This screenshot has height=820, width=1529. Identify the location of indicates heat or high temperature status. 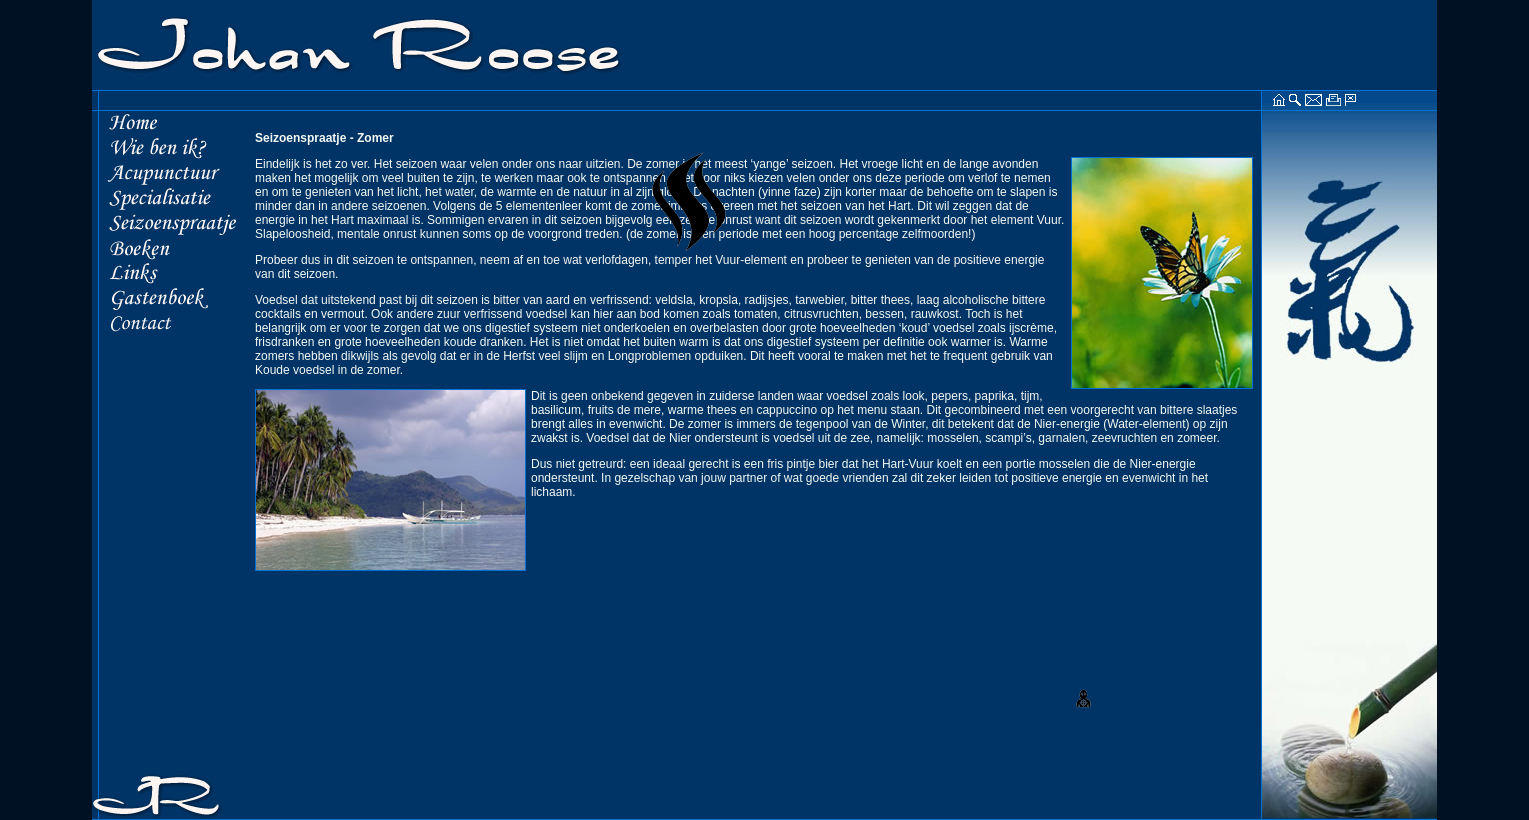
(688, 202).